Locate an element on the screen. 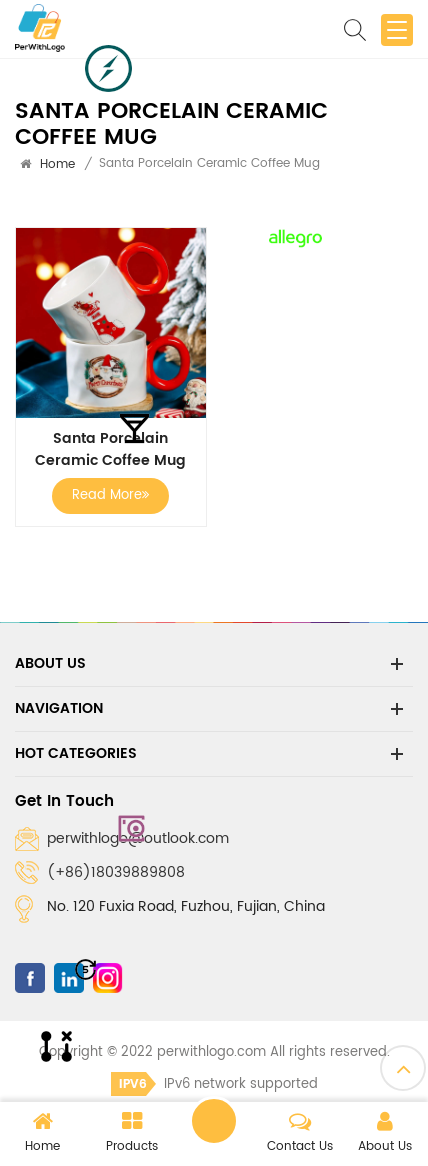 This screenshot has width=428, height=1166. view drink or cocktail menu is located at coordinates (134, 428).